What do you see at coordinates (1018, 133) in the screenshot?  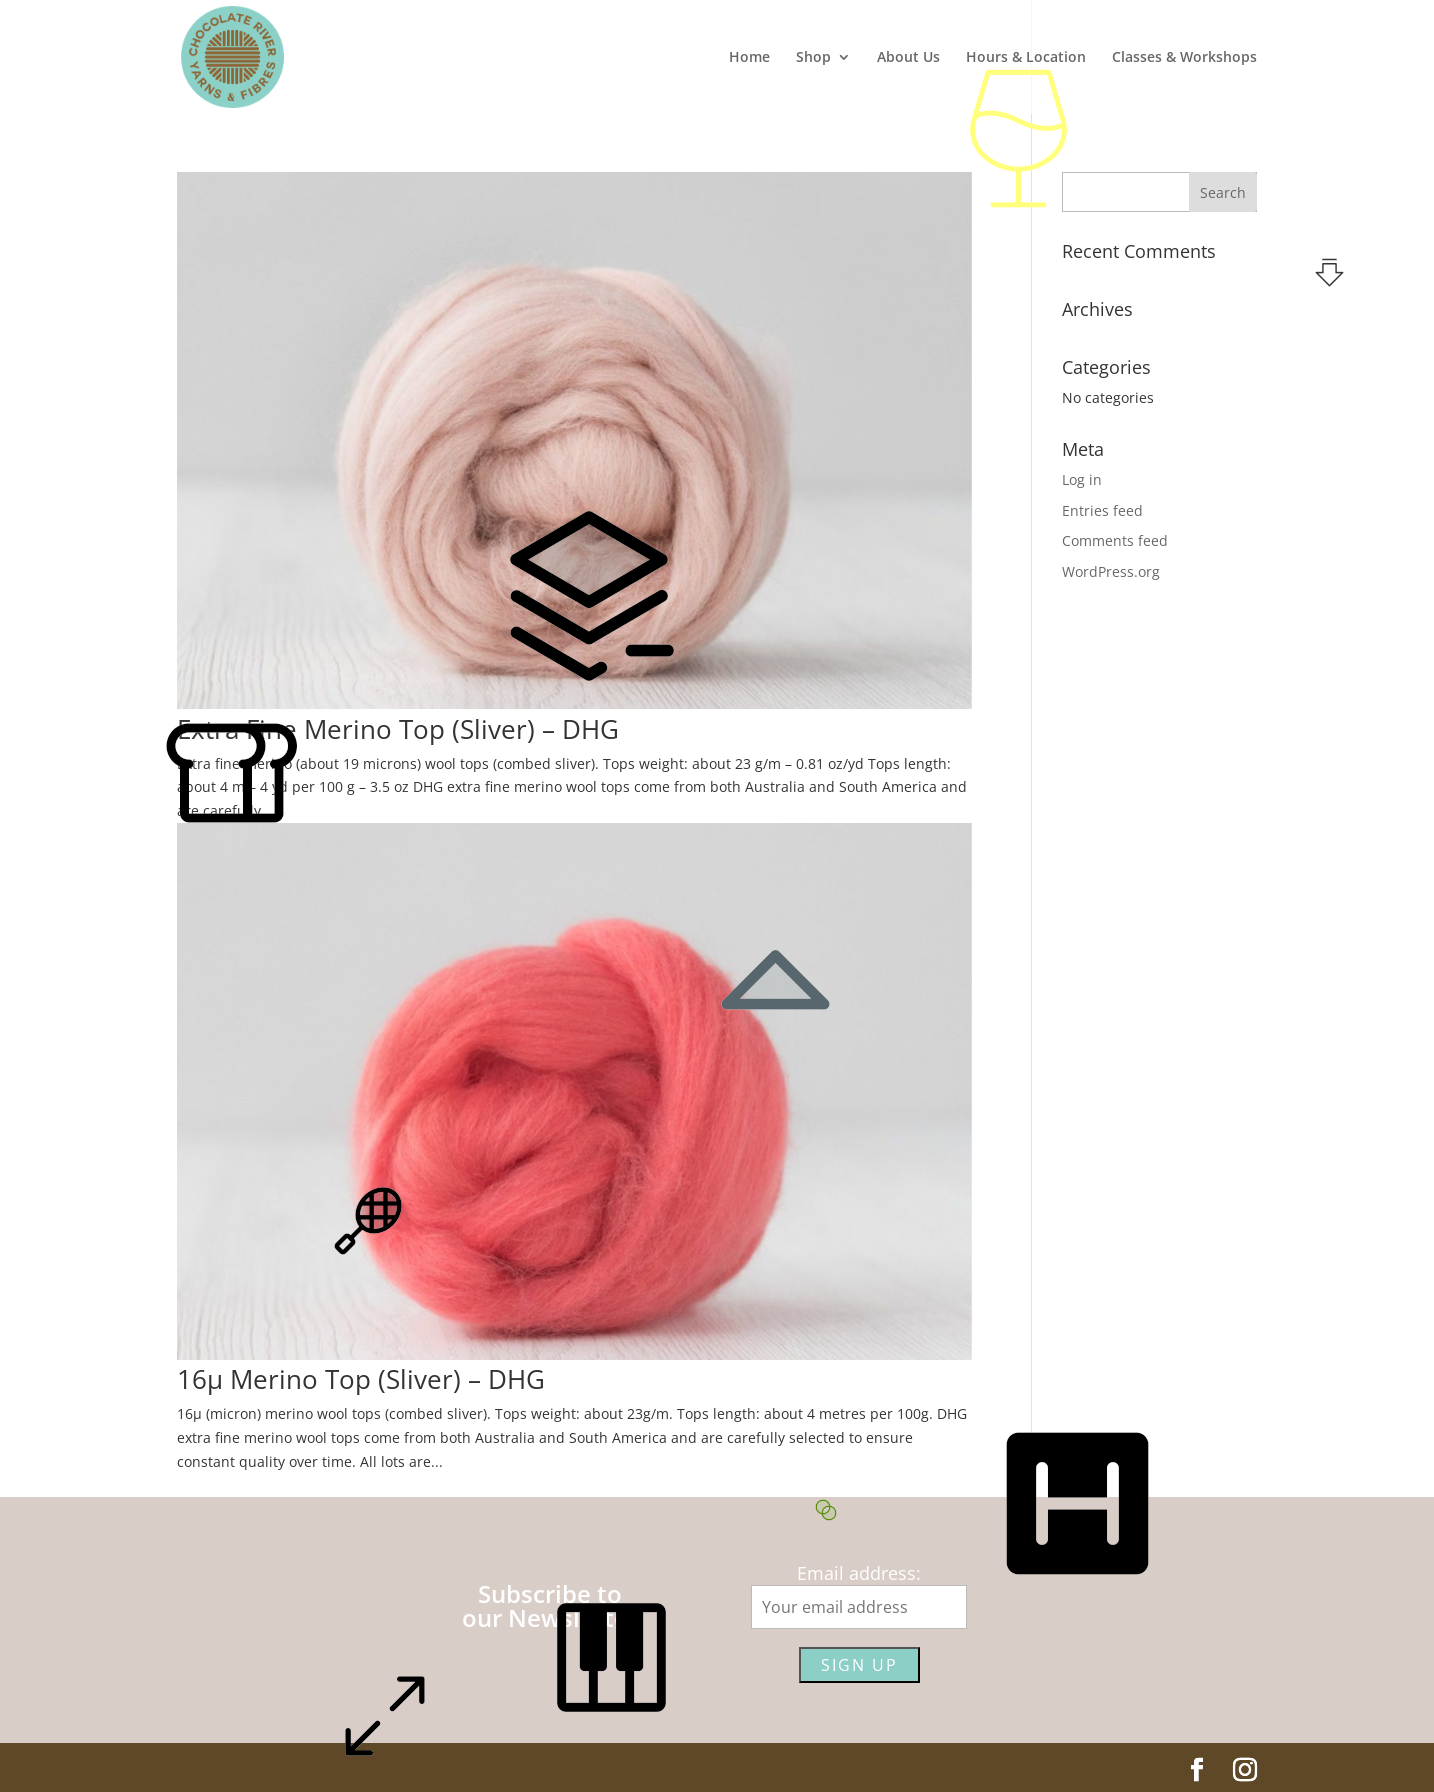 I see `browse wine selection` at bounding box center [1018, 133].